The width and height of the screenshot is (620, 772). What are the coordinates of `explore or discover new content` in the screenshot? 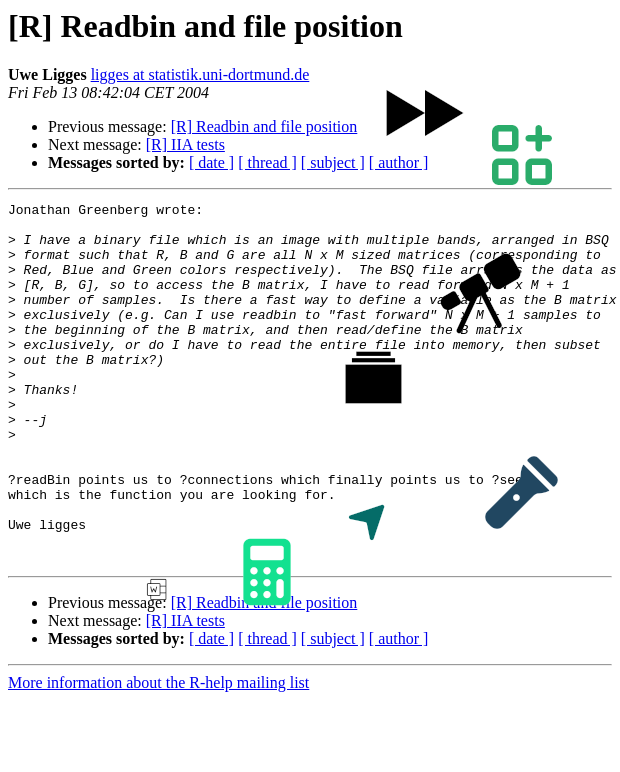 It's located at (480, 293).